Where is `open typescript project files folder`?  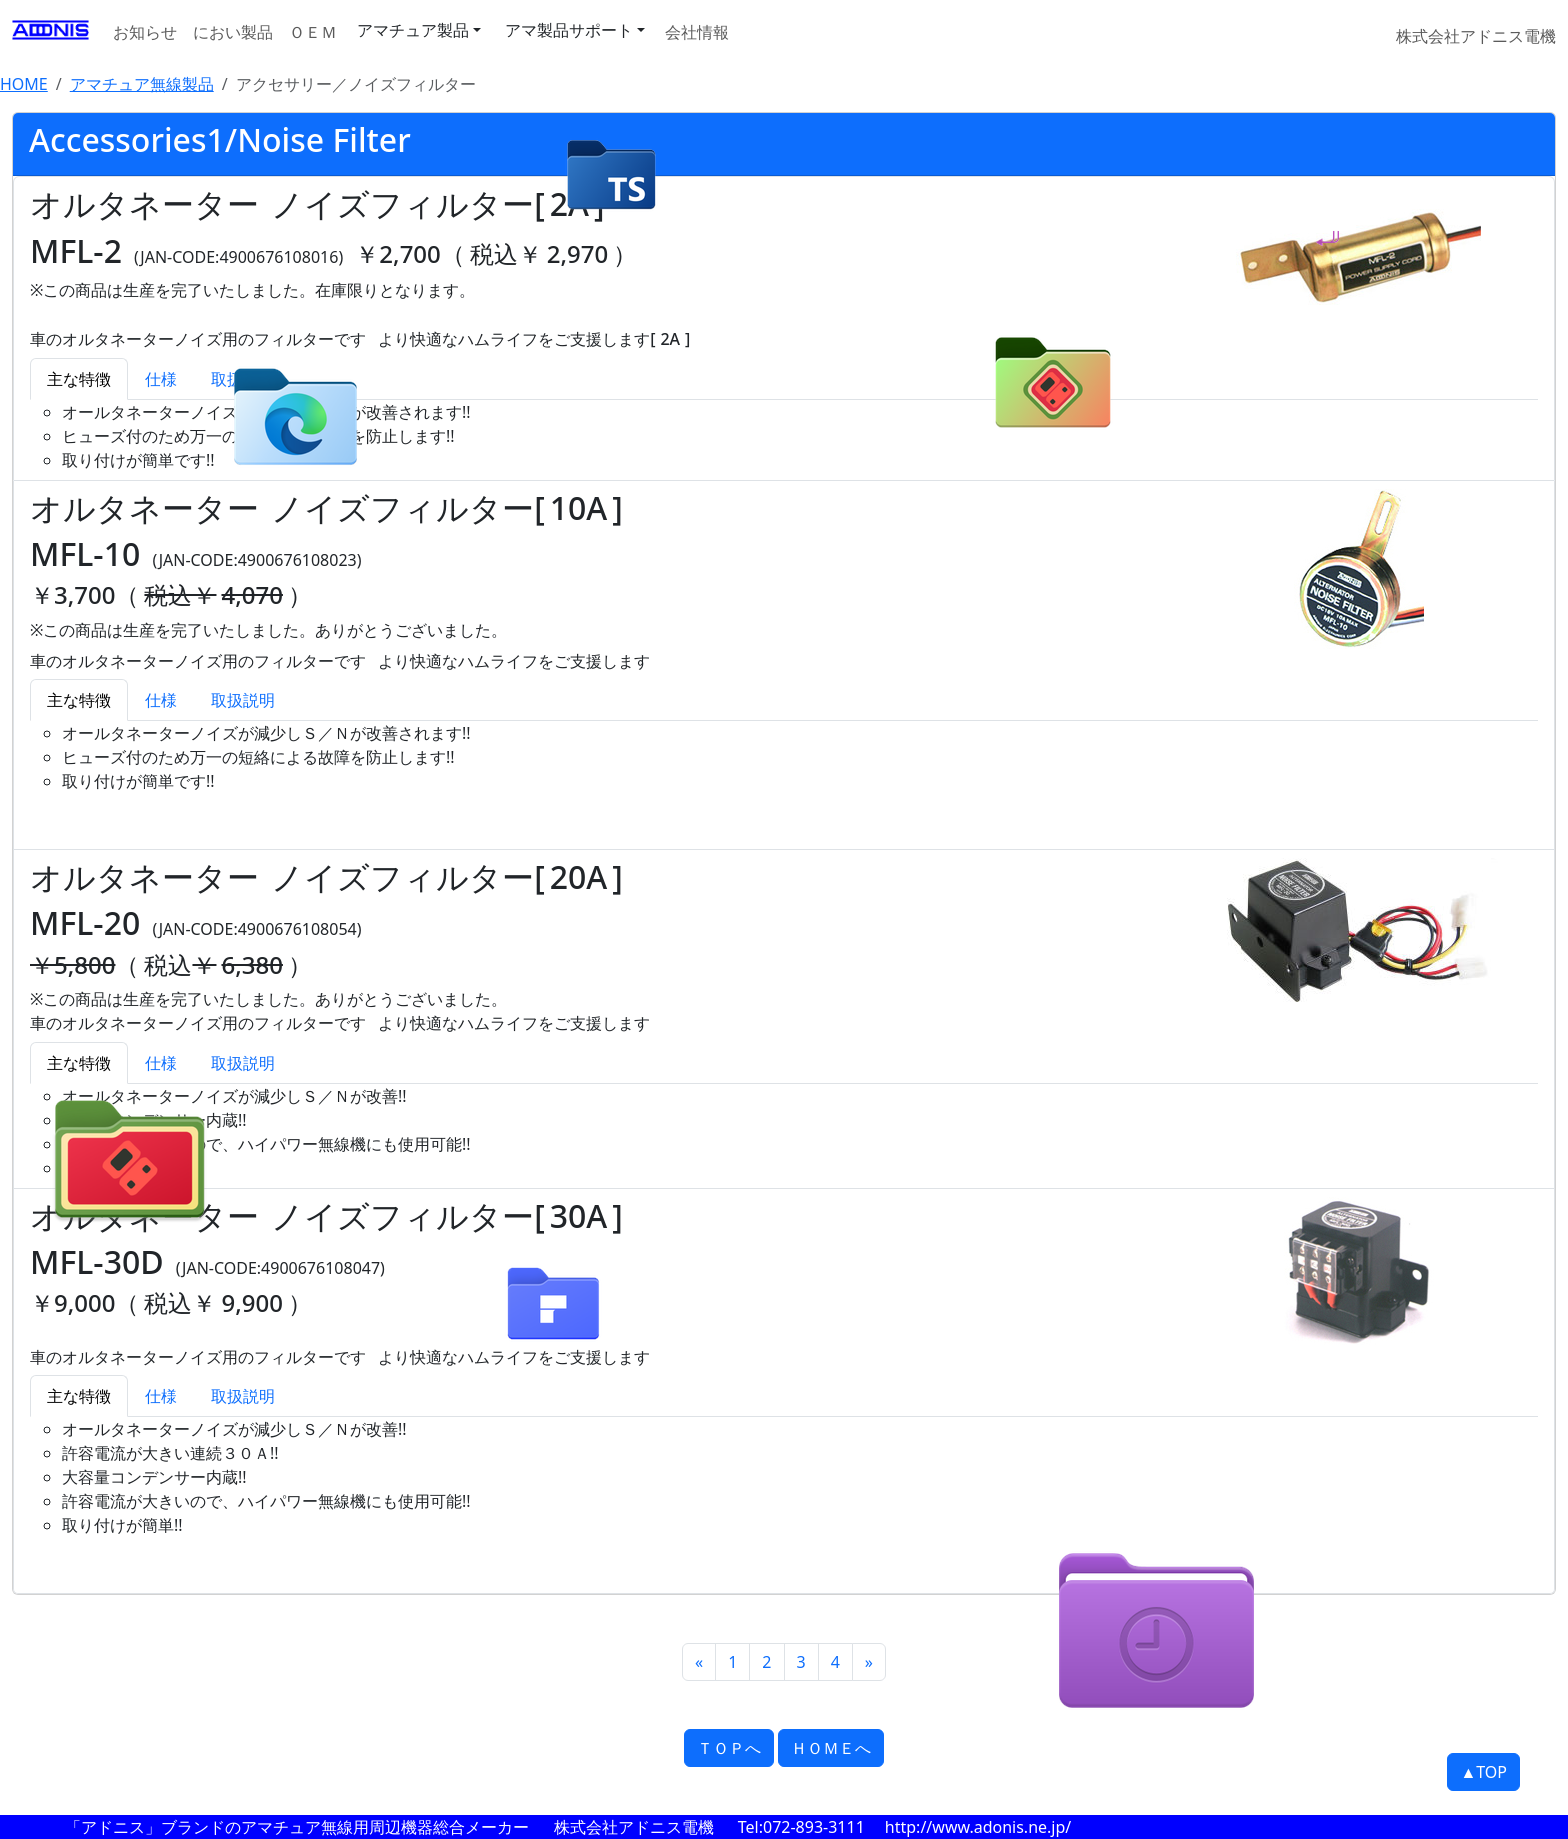
open typescript project files folder is located at coordinates (611, 177).